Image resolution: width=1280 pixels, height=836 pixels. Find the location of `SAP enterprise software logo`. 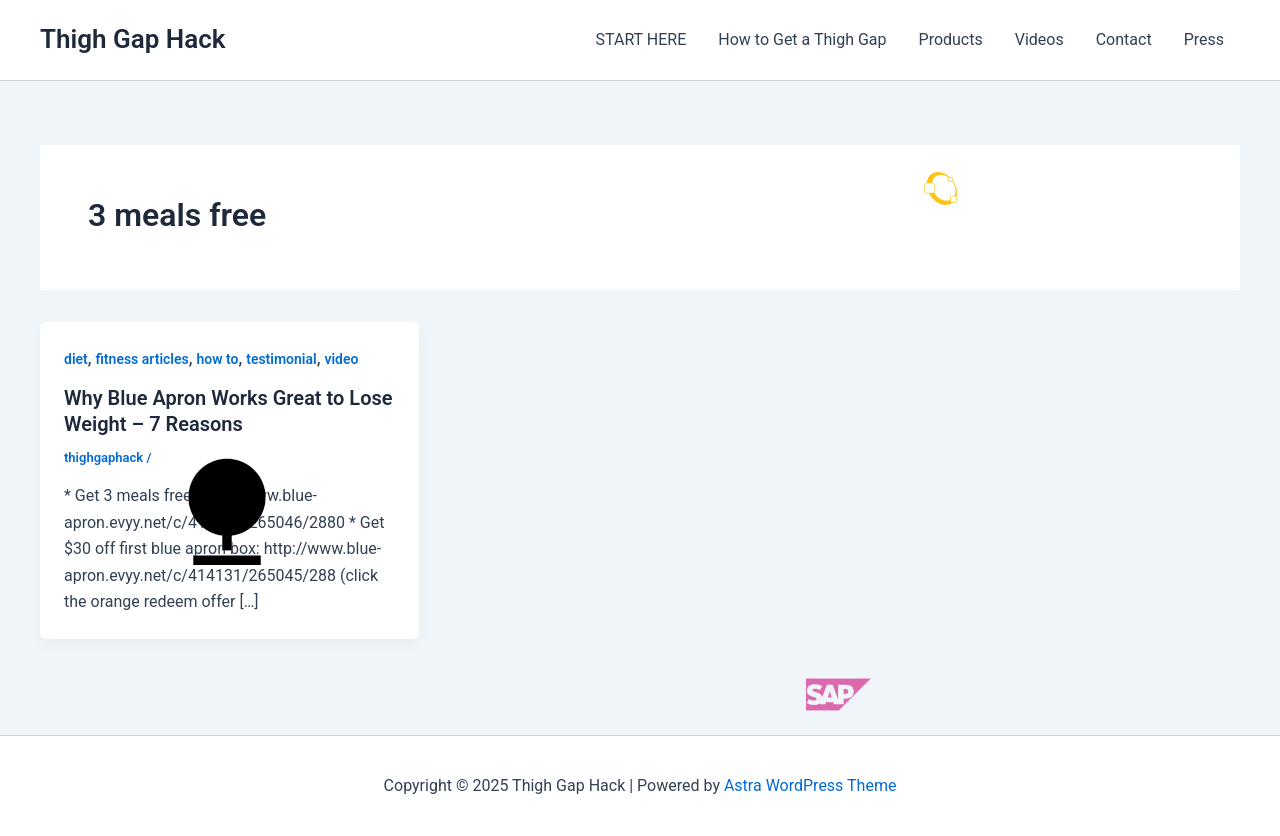

SAP enterprise software logo is located at coordinates (838, 694).